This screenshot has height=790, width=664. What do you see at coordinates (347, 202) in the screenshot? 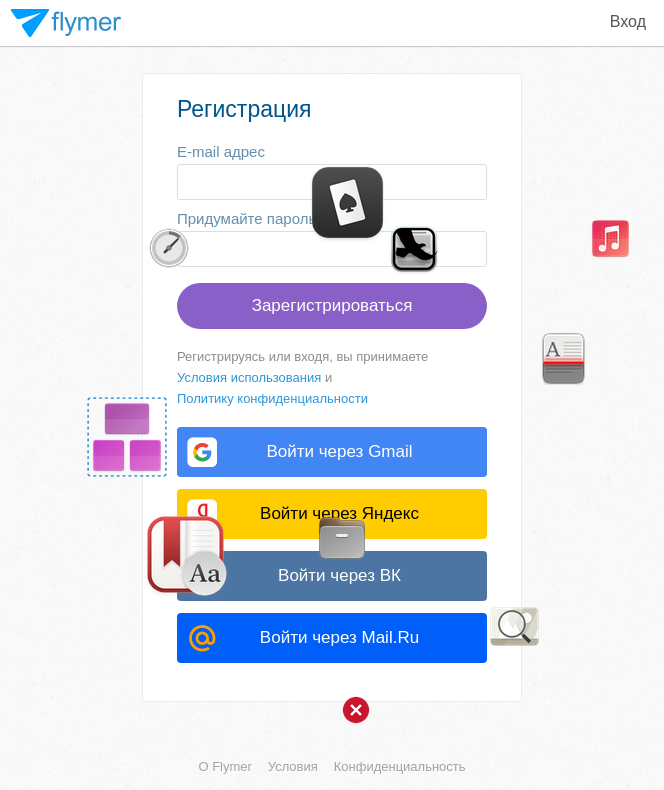
I see `open solitaire card game` at bounding box center [347, 202].